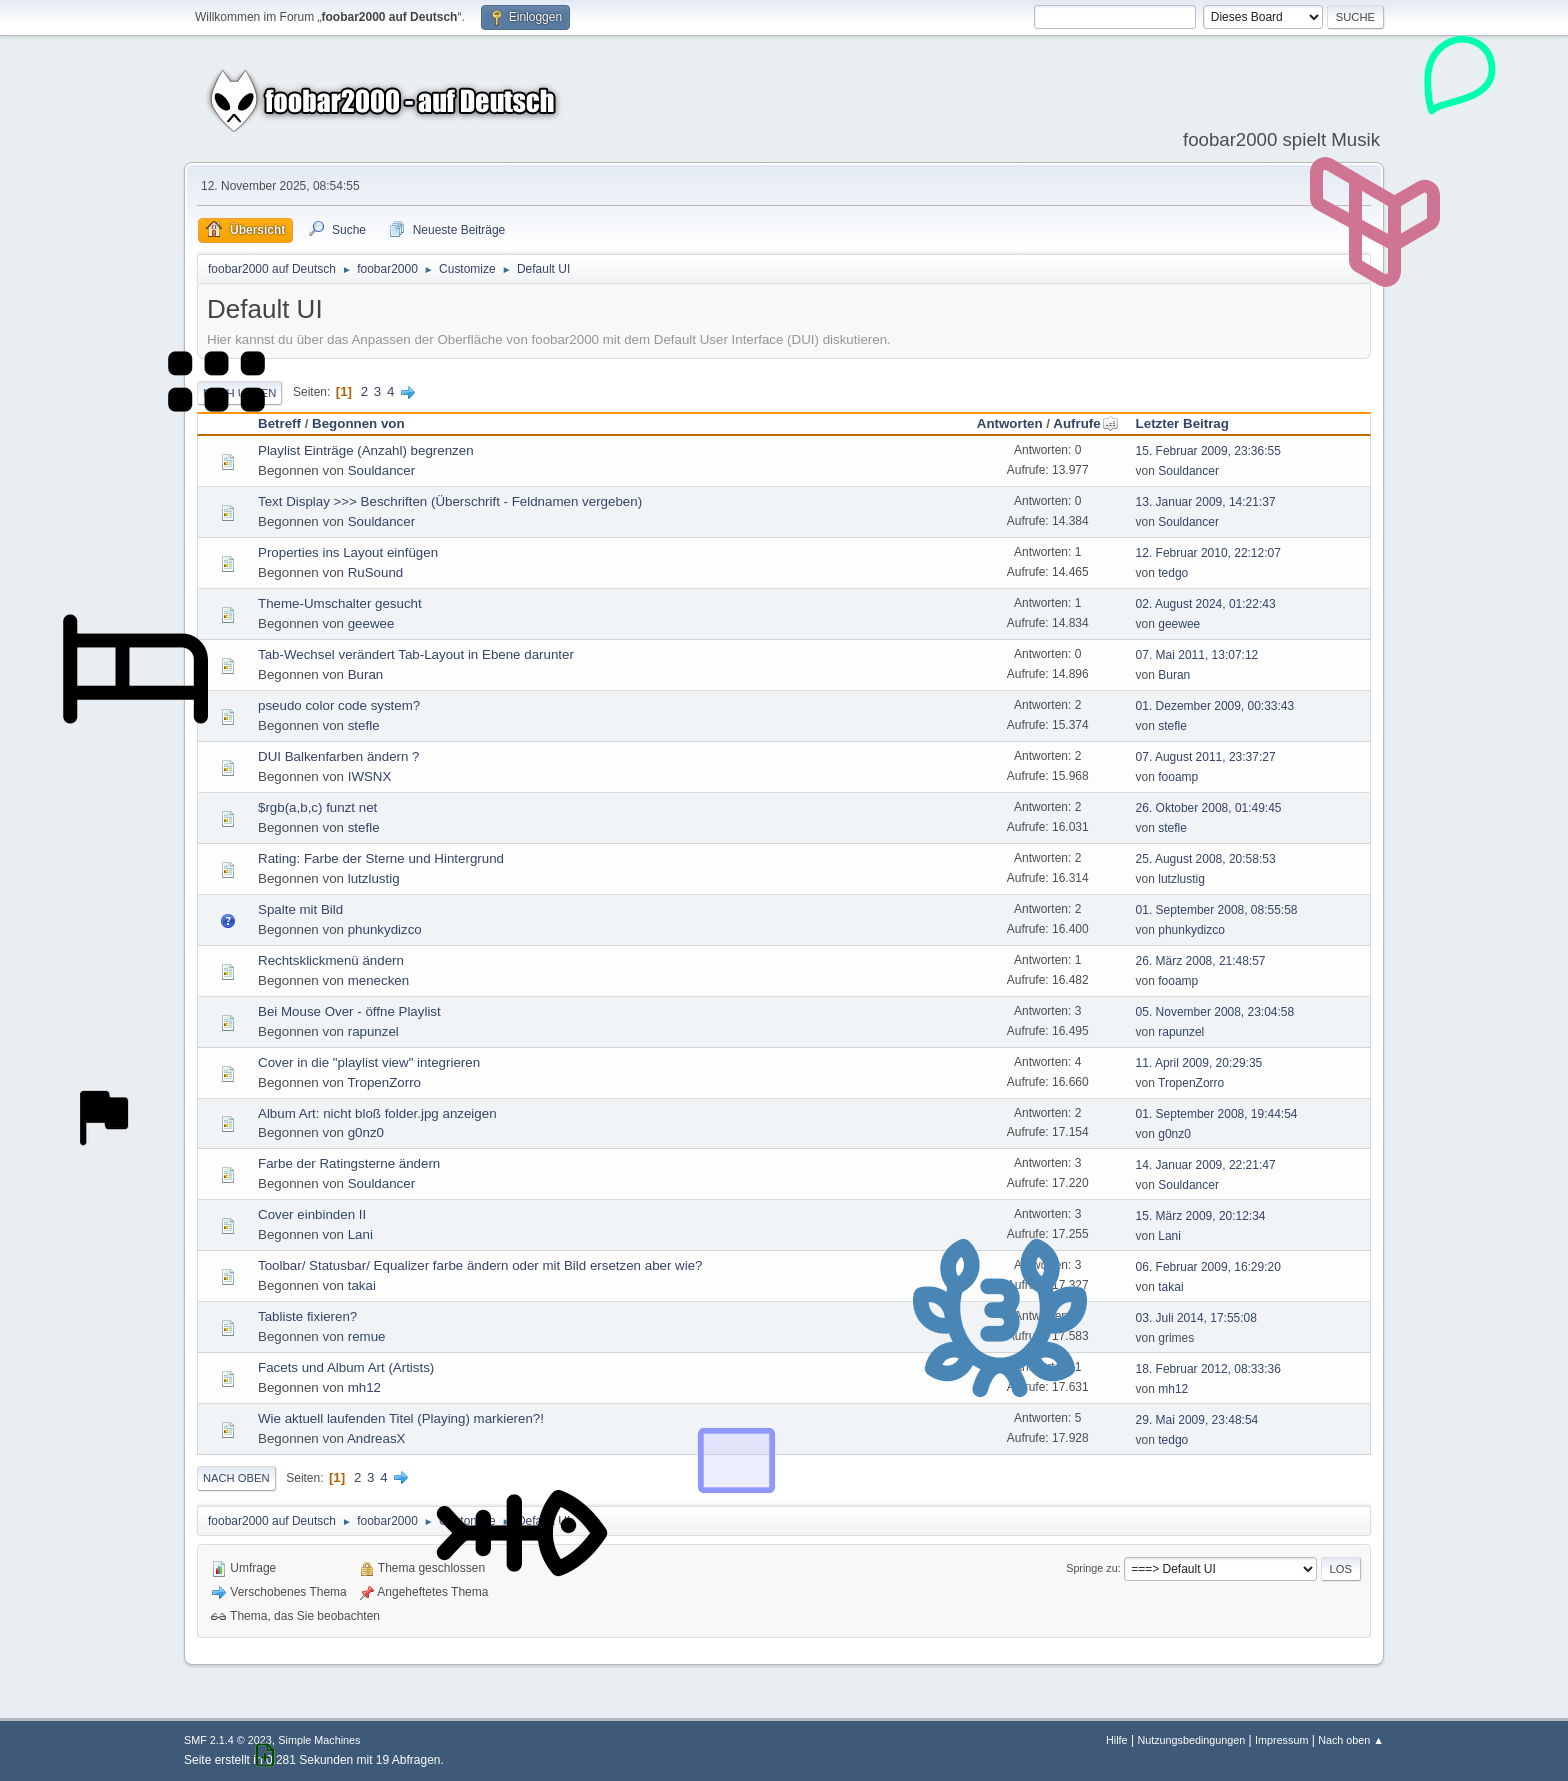 The width and height of the screenshot is (1568, 1781). Describe the element at coordinates (1460, 75) in the screenshot. I see `open the Storytel audiobook app` at that location.